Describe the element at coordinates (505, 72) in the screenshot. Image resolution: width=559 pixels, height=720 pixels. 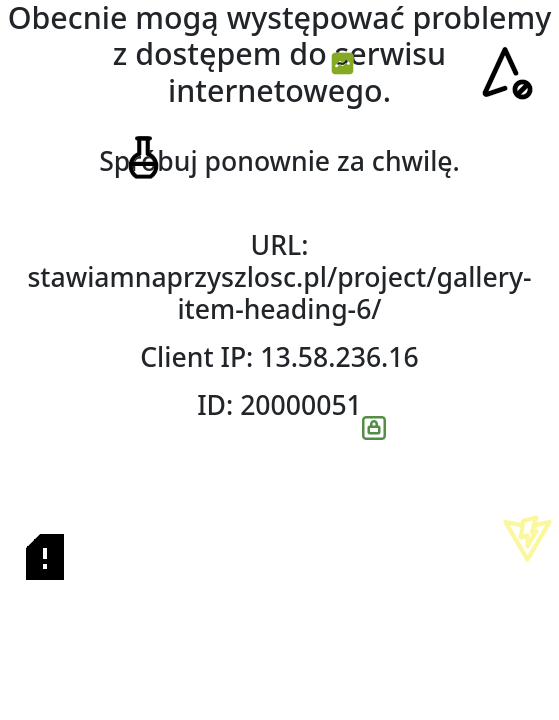
I see `cancel current navigation route` at that location.